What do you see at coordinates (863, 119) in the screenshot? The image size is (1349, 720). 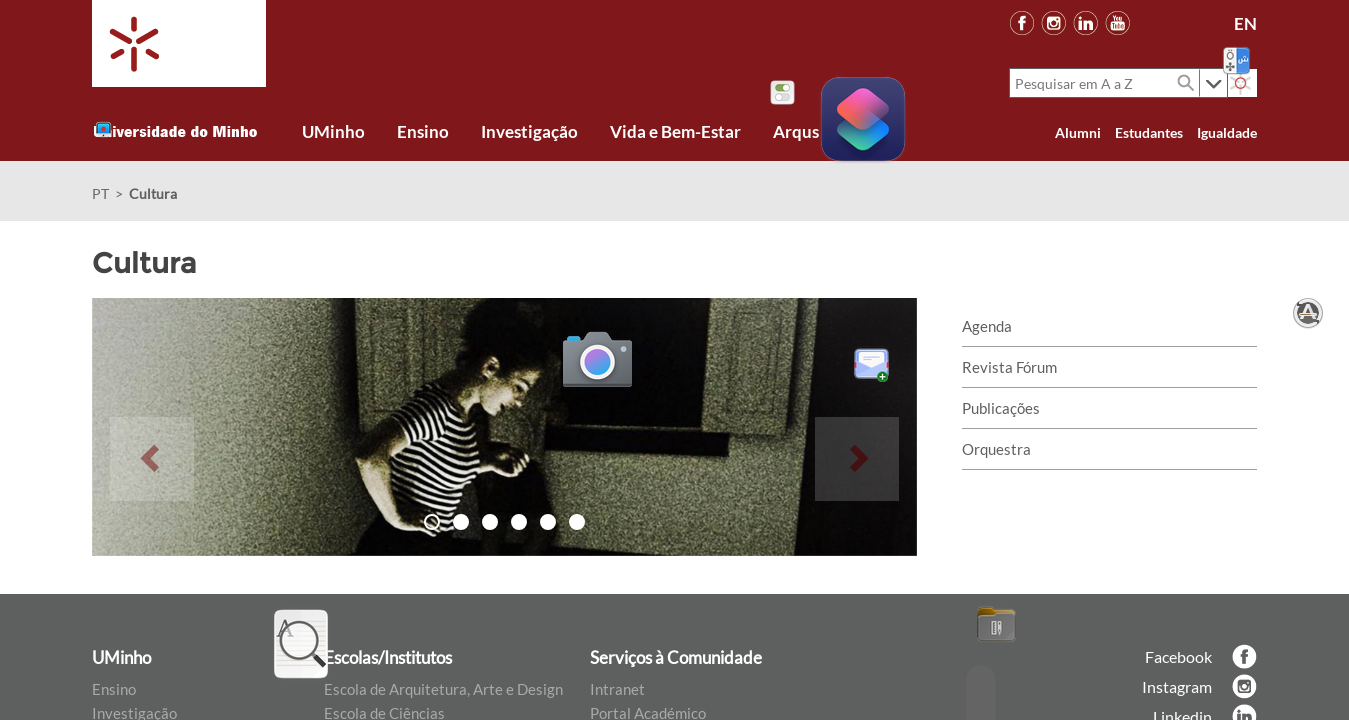 I see `open the Shortcuts app` at bounding box center [863, 119].